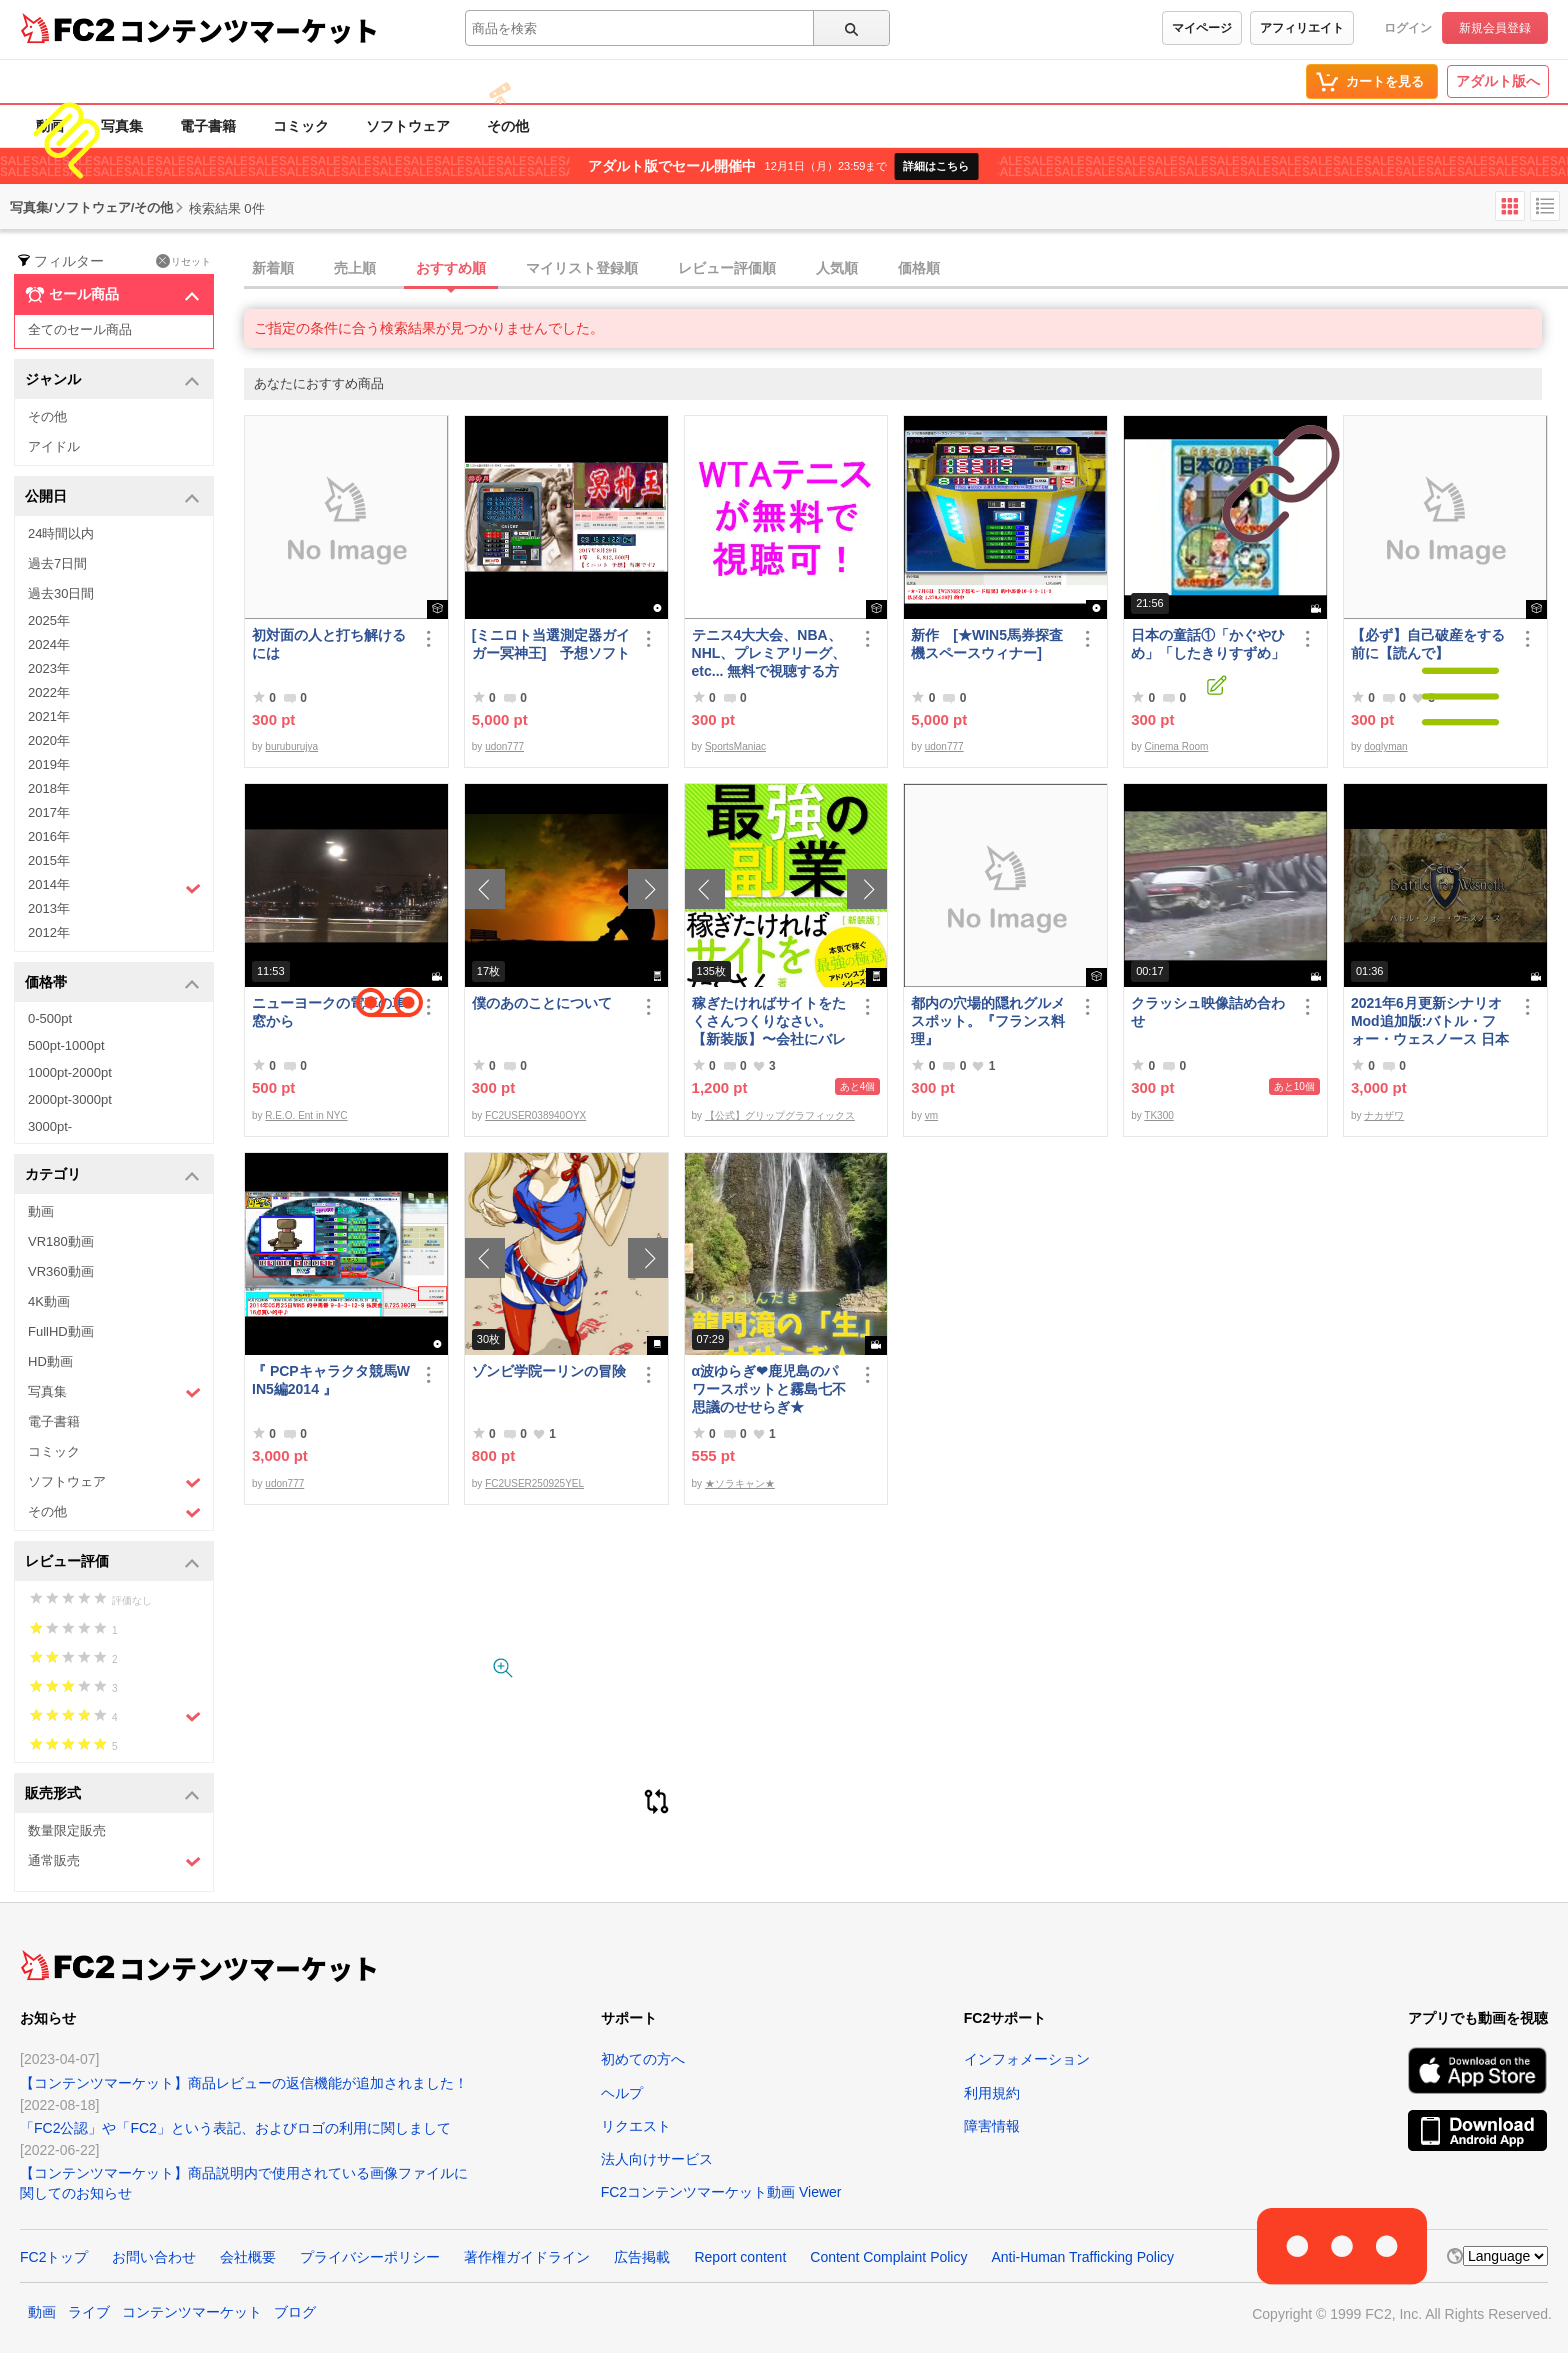  I want to click on access voicemail messages, so click(389, 1002).